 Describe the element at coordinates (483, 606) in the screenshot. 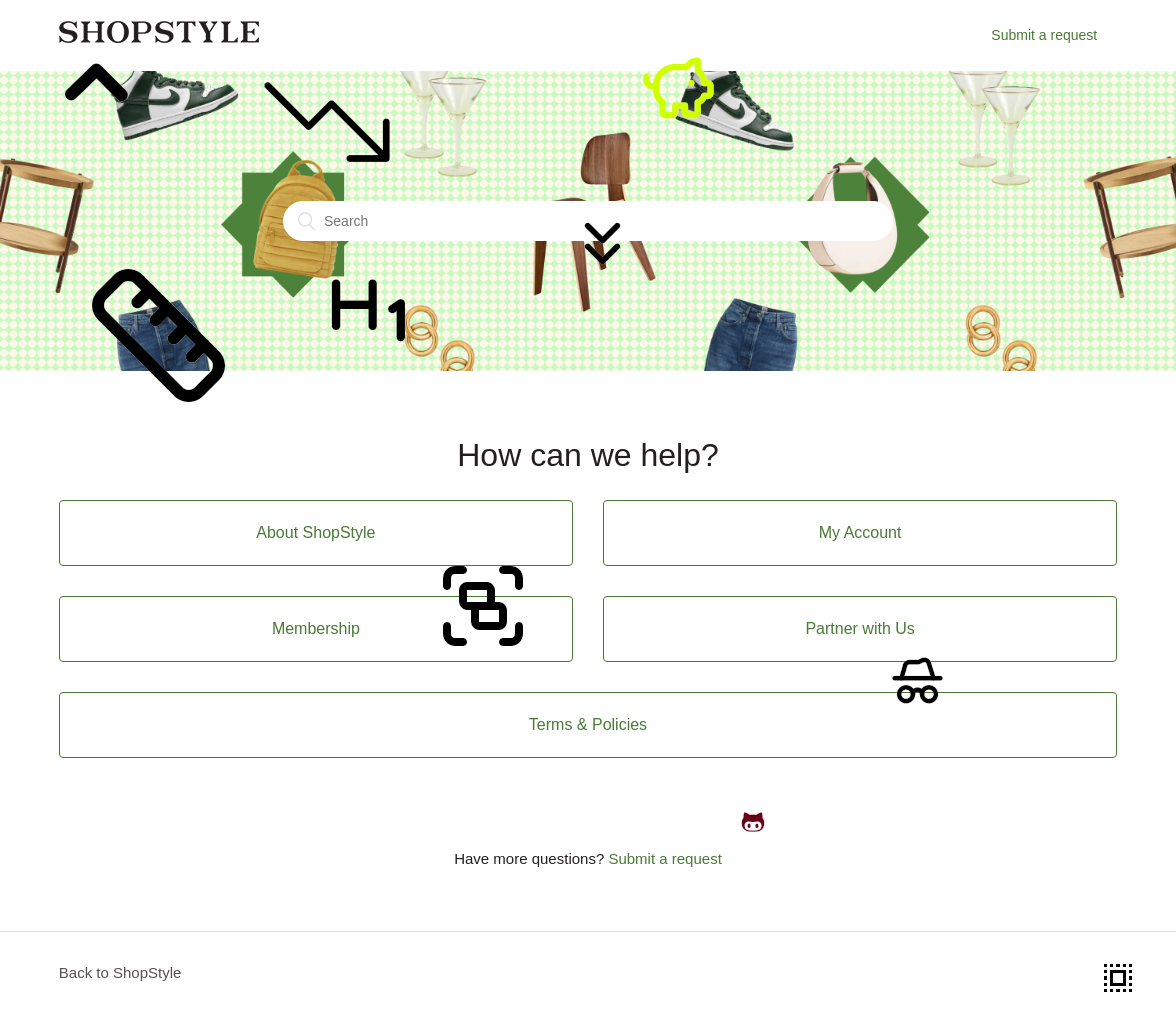

I see `group selected objects together` at that location.